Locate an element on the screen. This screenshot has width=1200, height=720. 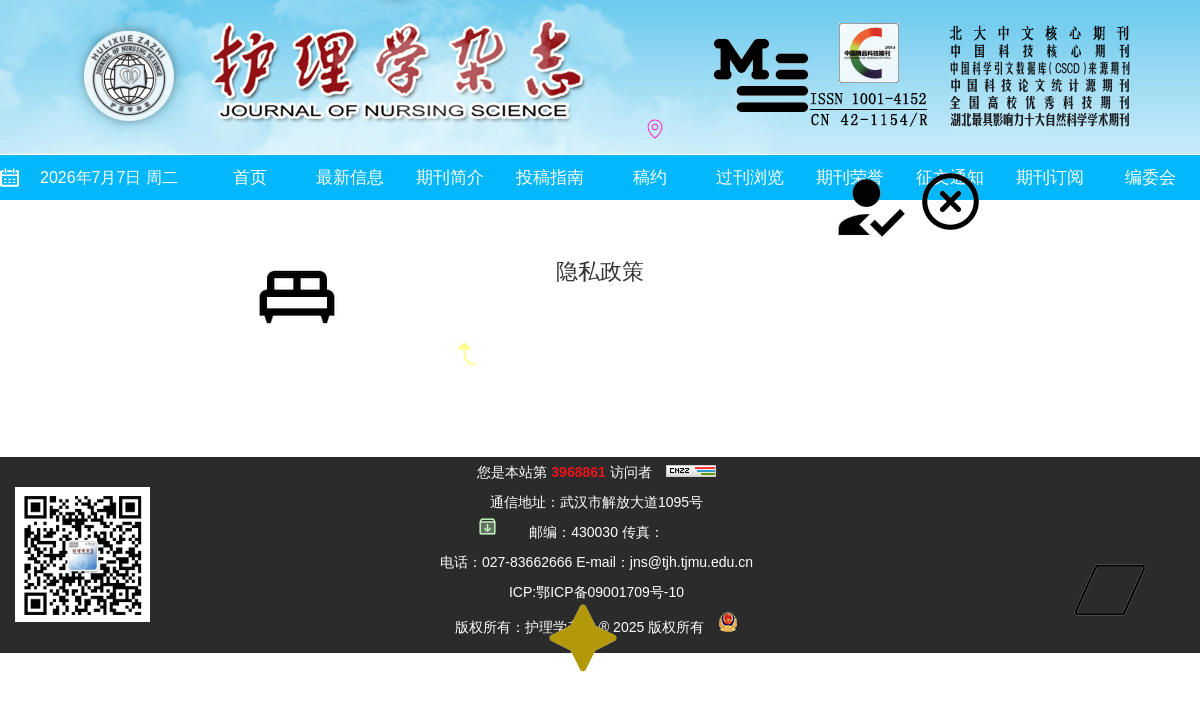
insert a parallelogram shape is located at coordinates (1110, 590).